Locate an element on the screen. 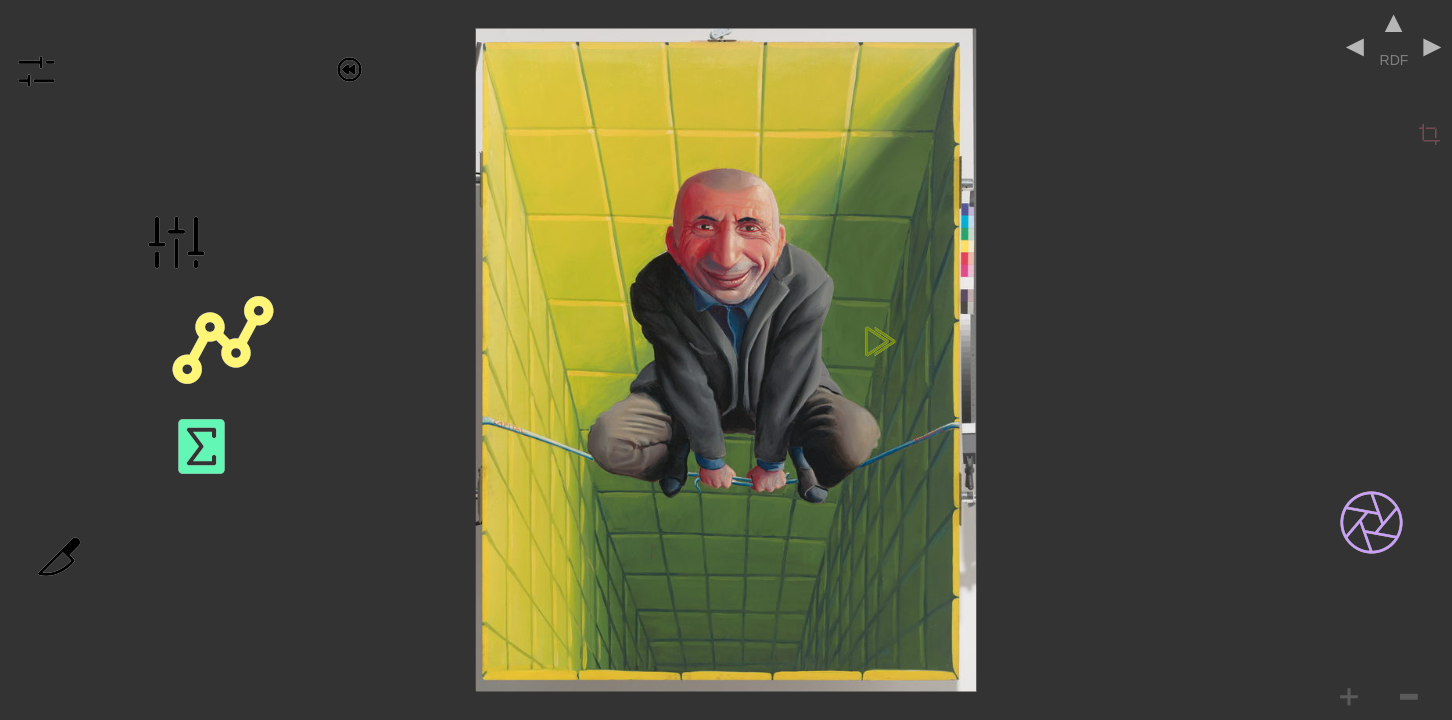 Image resolution: width=1452 pixels, height=720 pixels. run all tasks or scripts is located at coordinates (879, 340).